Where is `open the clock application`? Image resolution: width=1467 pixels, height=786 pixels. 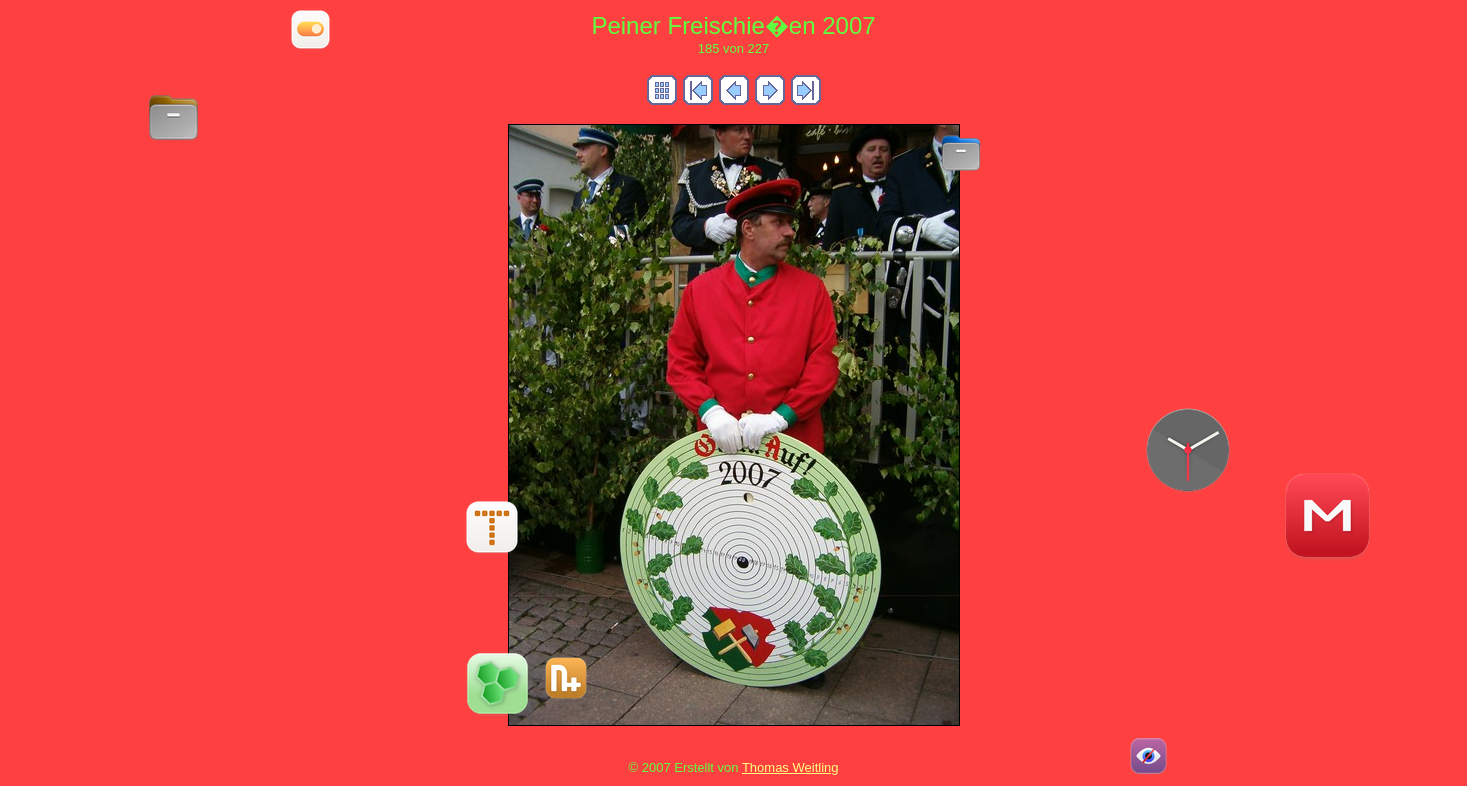
open the clock application is located at coordinates (1188, 450).